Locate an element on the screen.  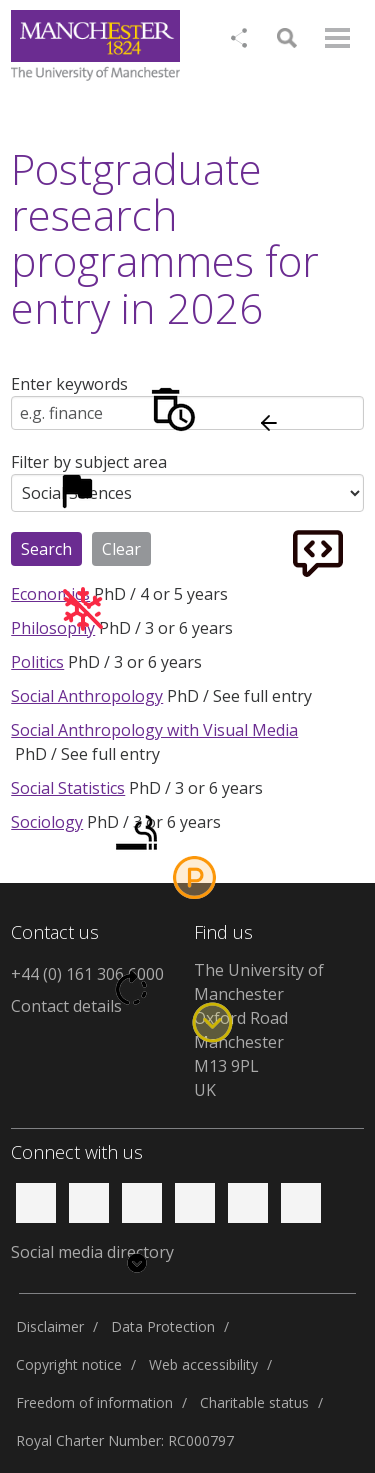
rotate image clockwise is located at coordinates (131, 989).